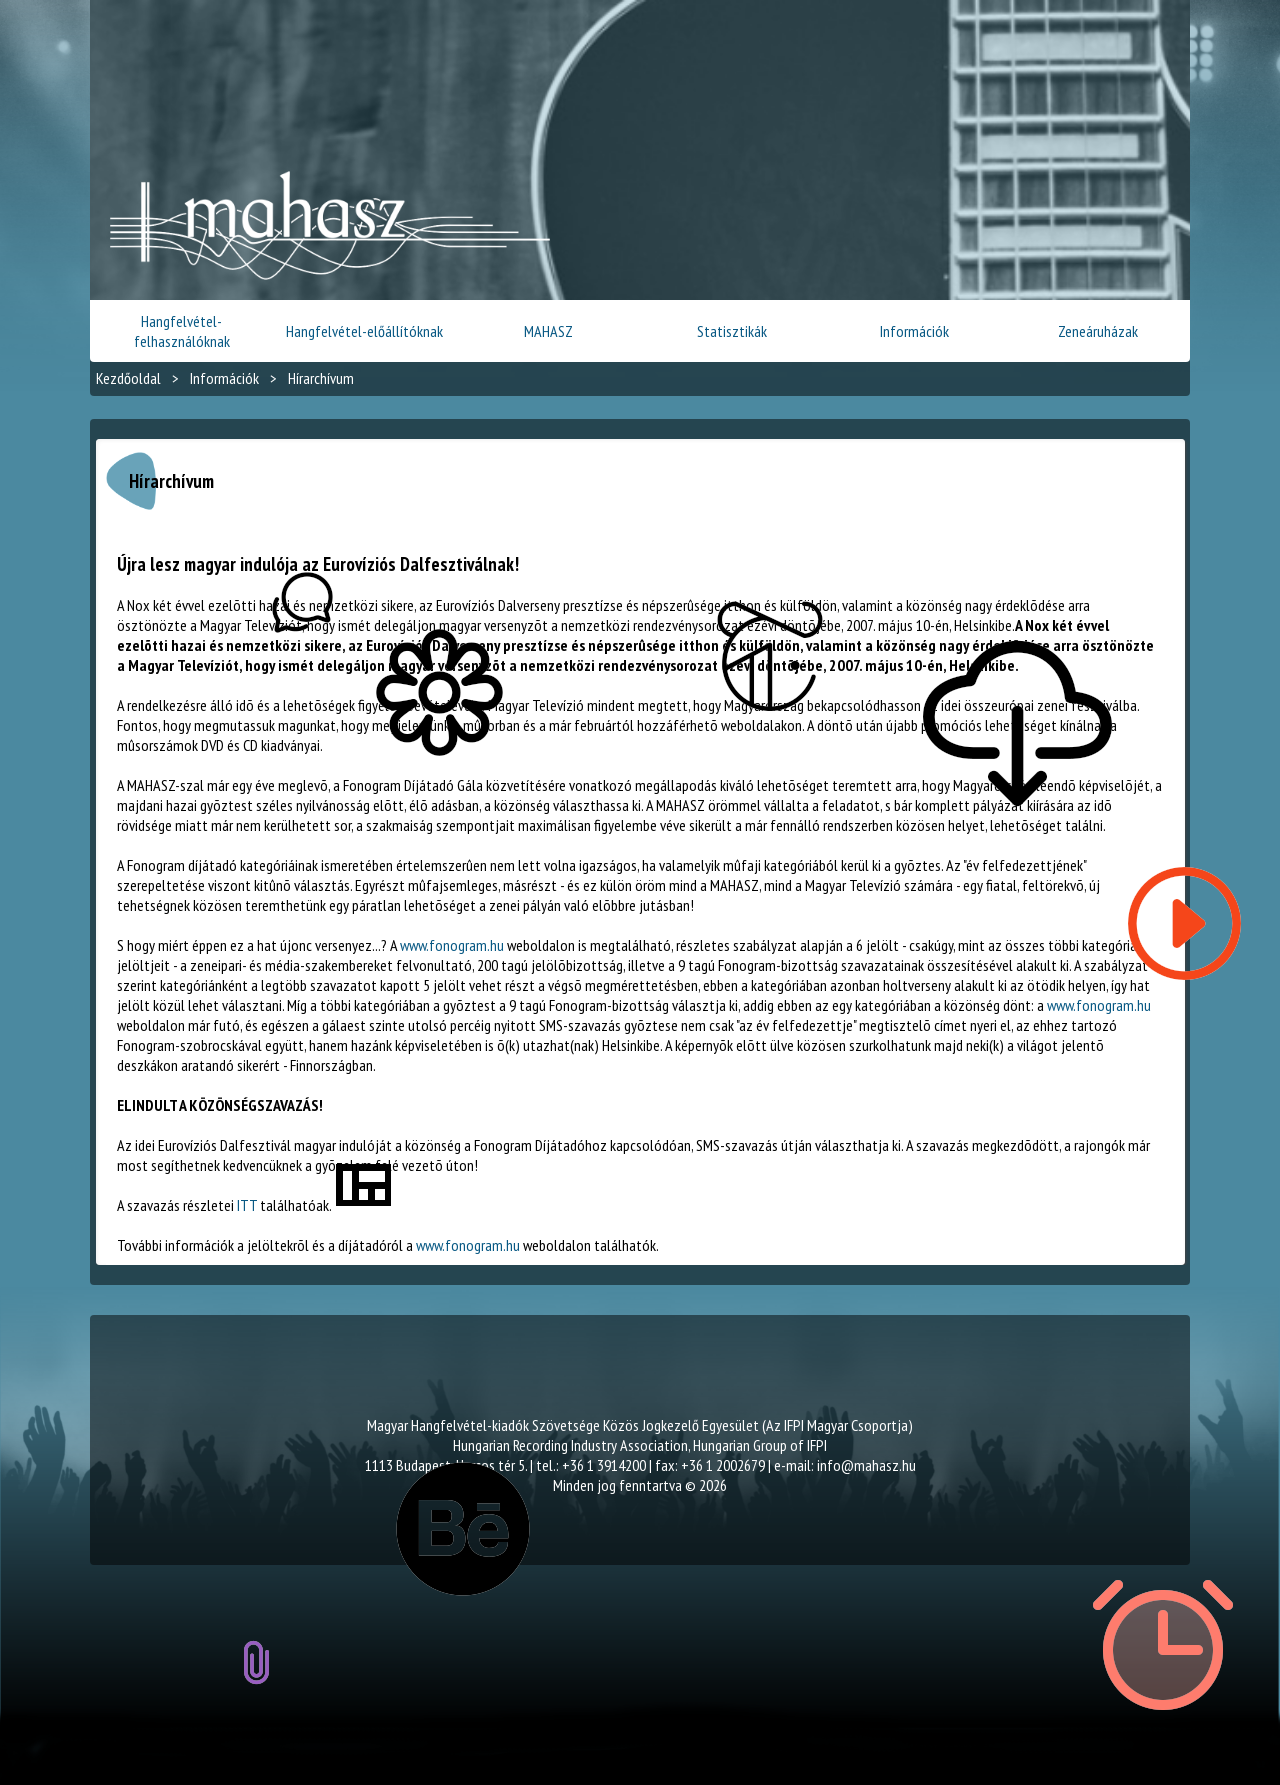  Describe the element at coordinates (256, 1662) in the screenshot. I see `attach a file to your message` at that location.